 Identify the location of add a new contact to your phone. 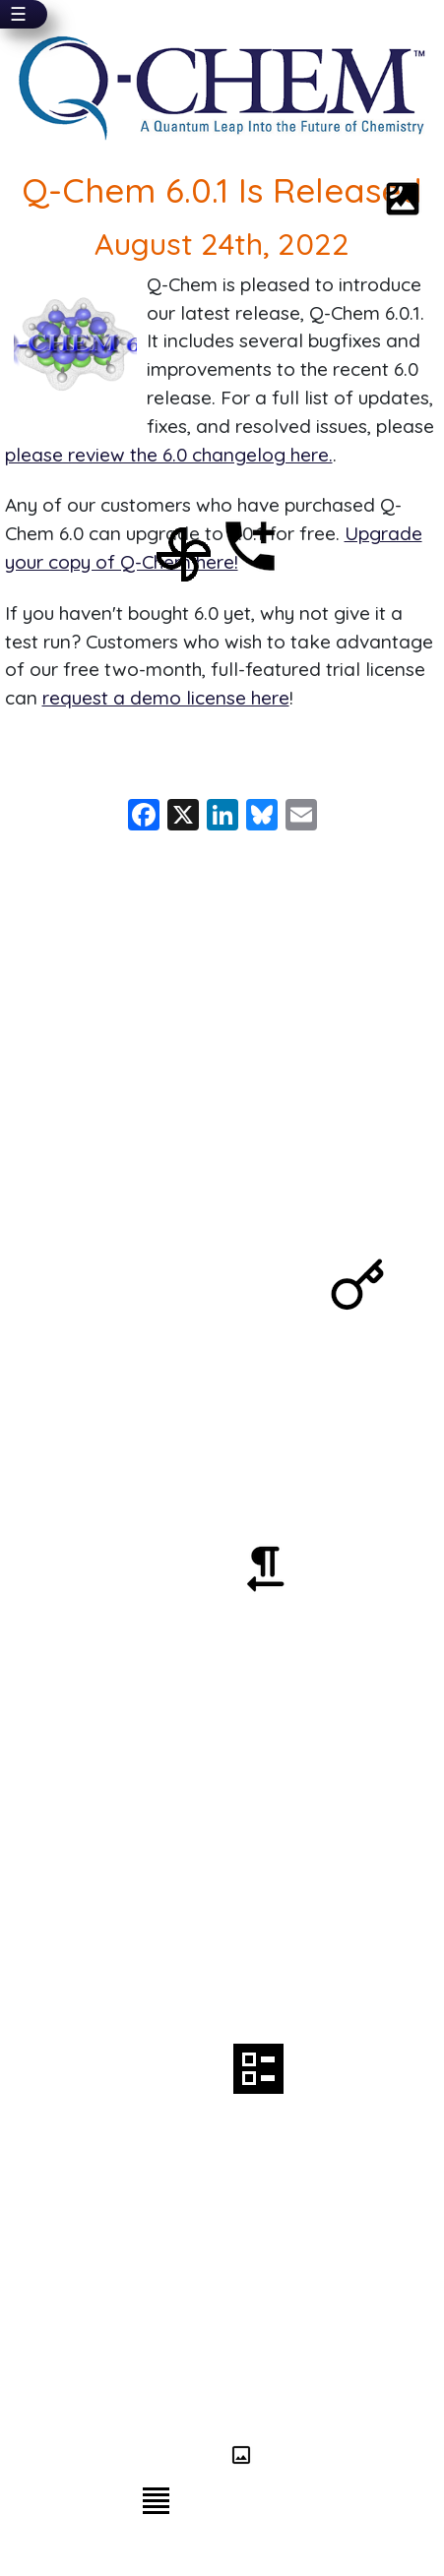
(250, 546).